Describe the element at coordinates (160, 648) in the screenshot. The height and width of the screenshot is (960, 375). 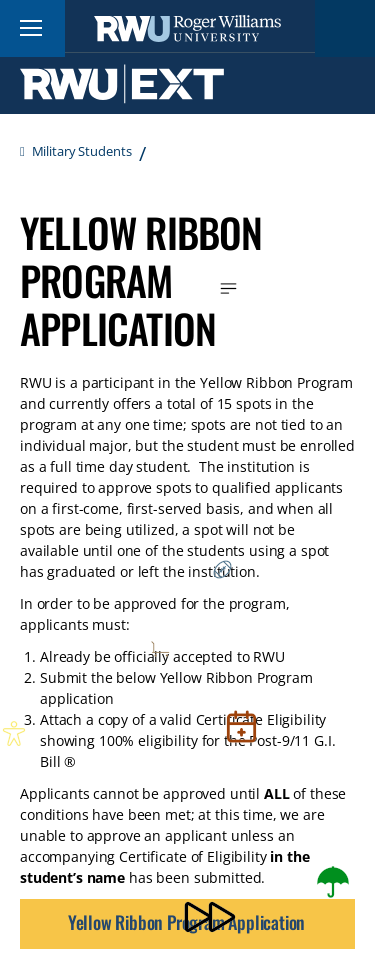
I see `view shopping cart` at that location.